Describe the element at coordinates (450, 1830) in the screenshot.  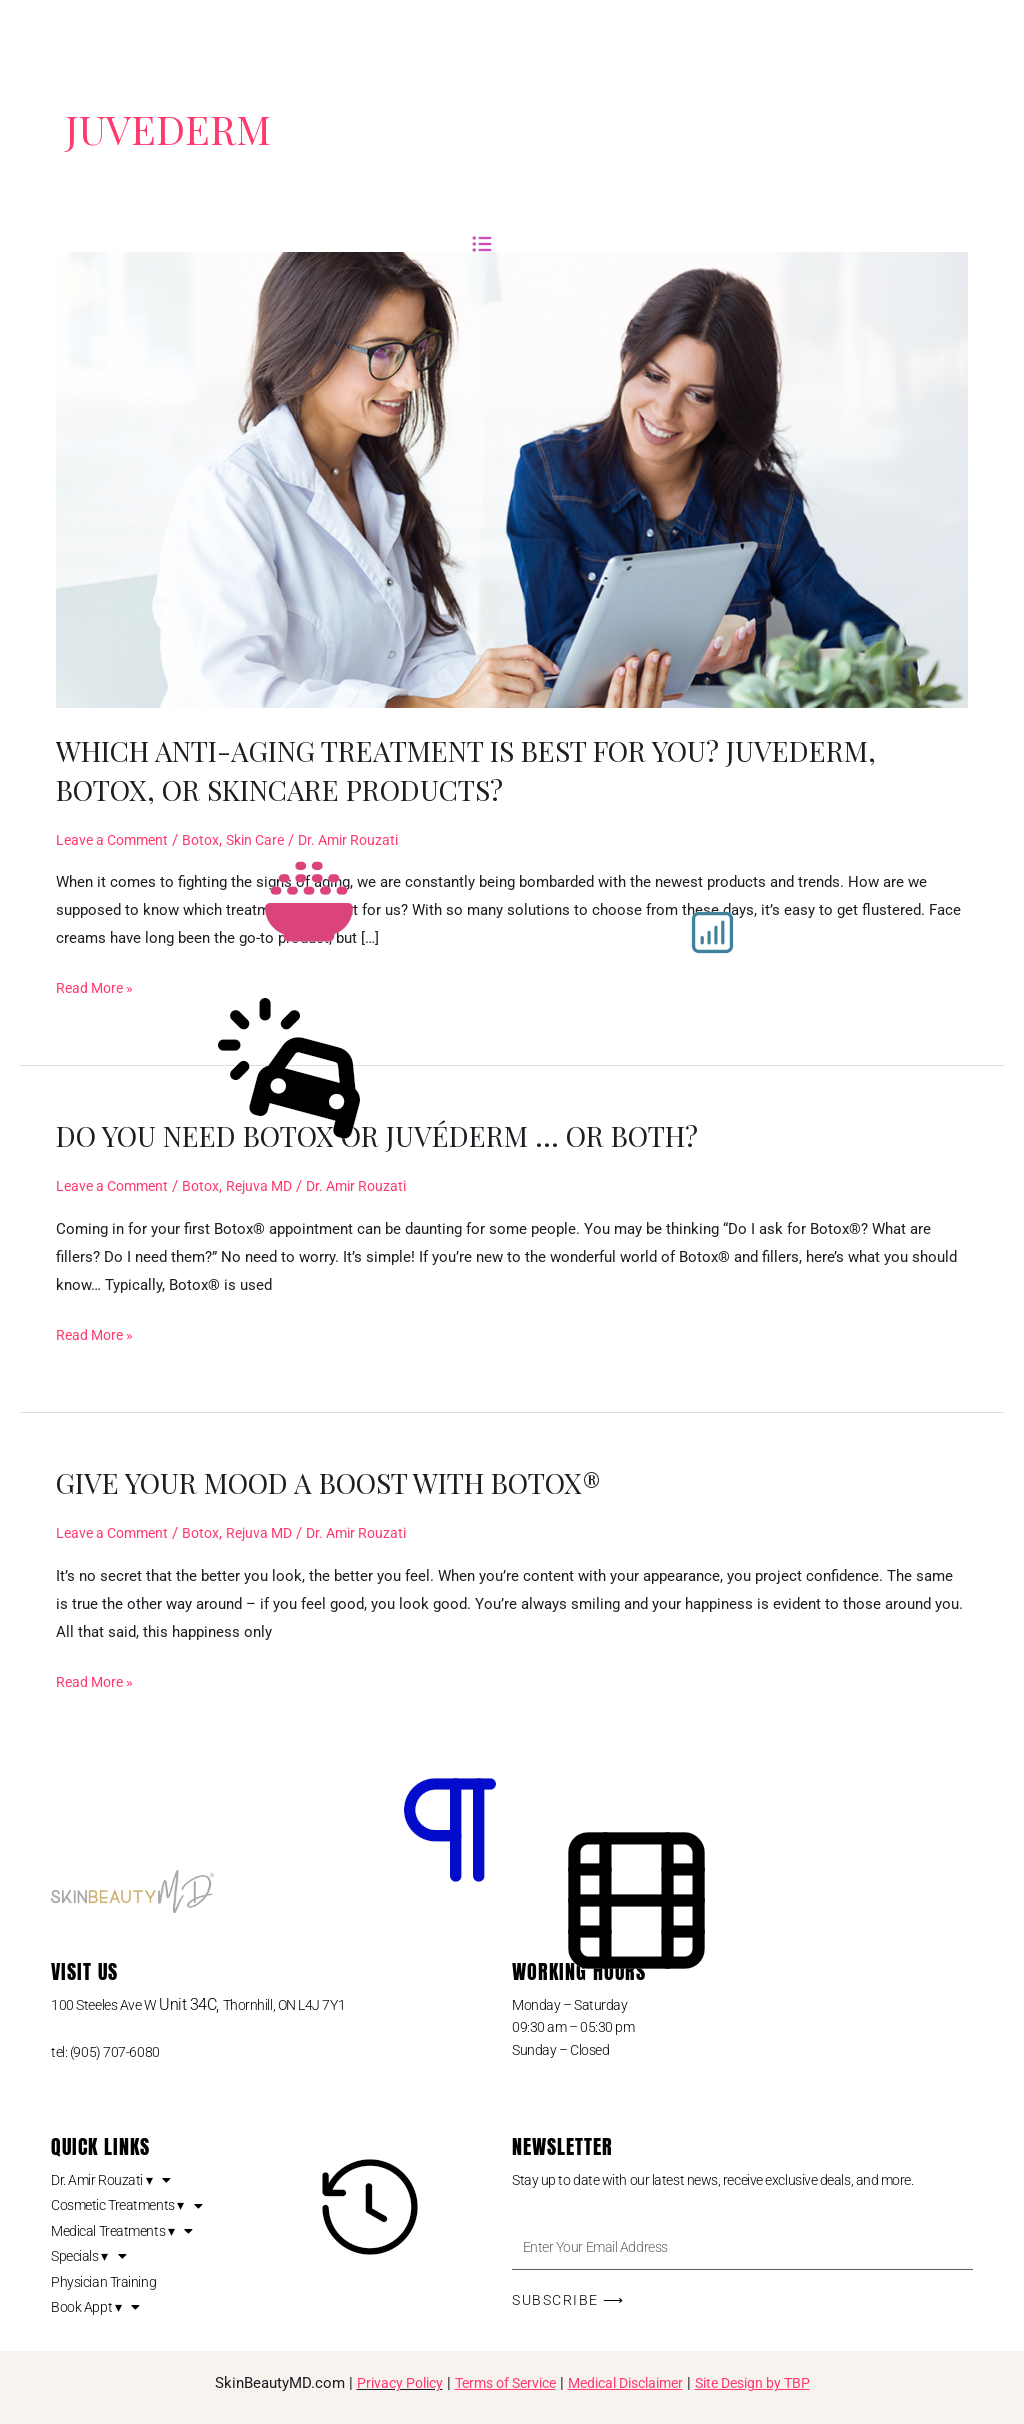
I see `toggle paragraph marks visibility` at that location.